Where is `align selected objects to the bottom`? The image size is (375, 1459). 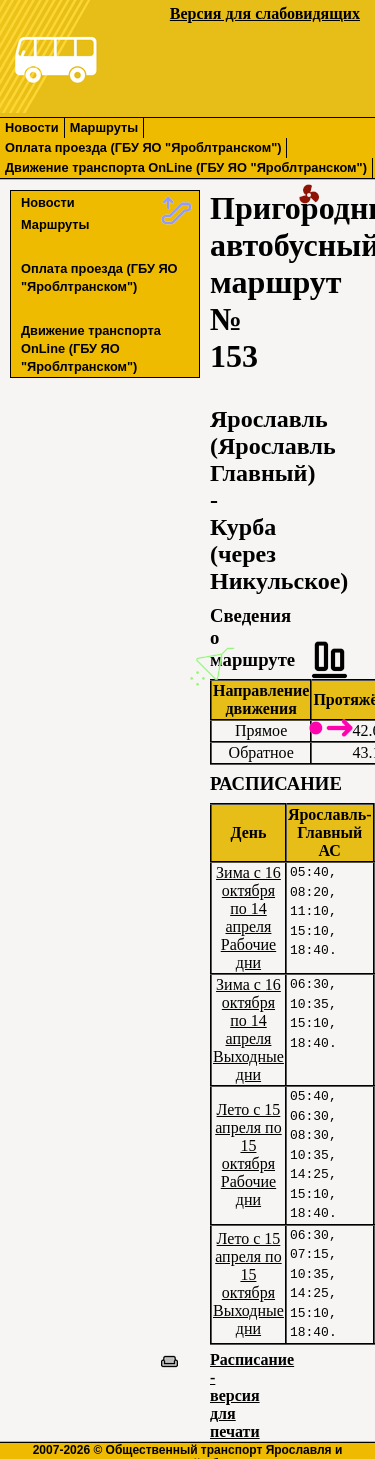
align selected objects to the bottom is located at coordinates (329, 660).